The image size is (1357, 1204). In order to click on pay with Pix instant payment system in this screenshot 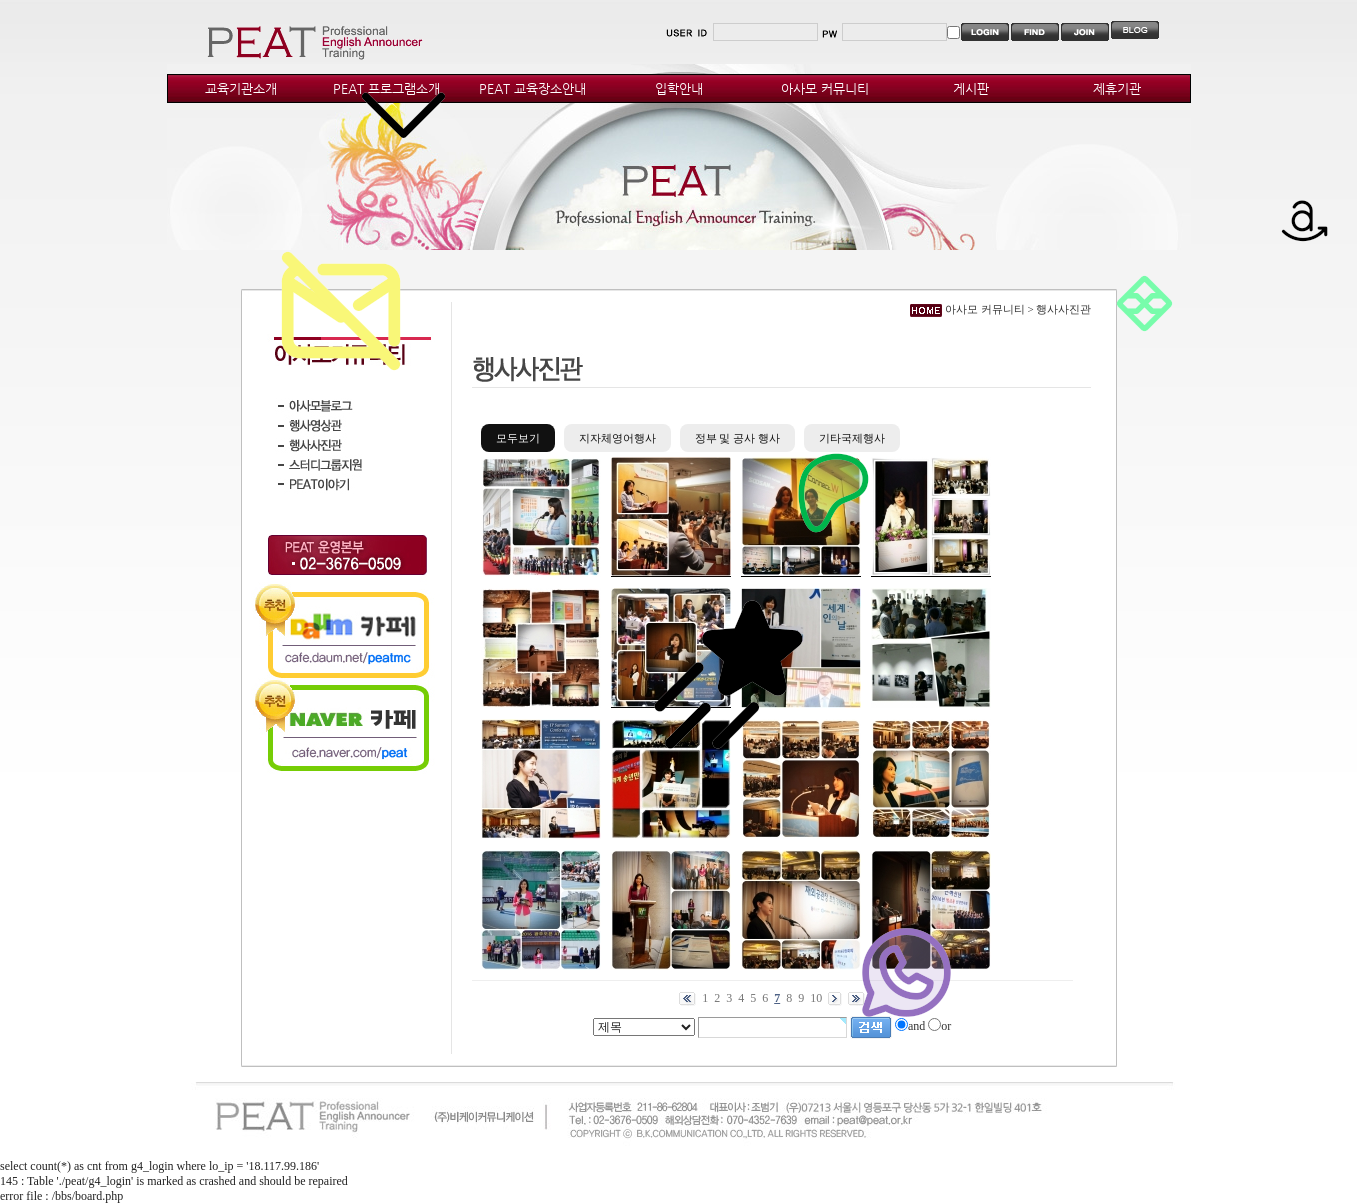, I will do `click(1144, 303)`.